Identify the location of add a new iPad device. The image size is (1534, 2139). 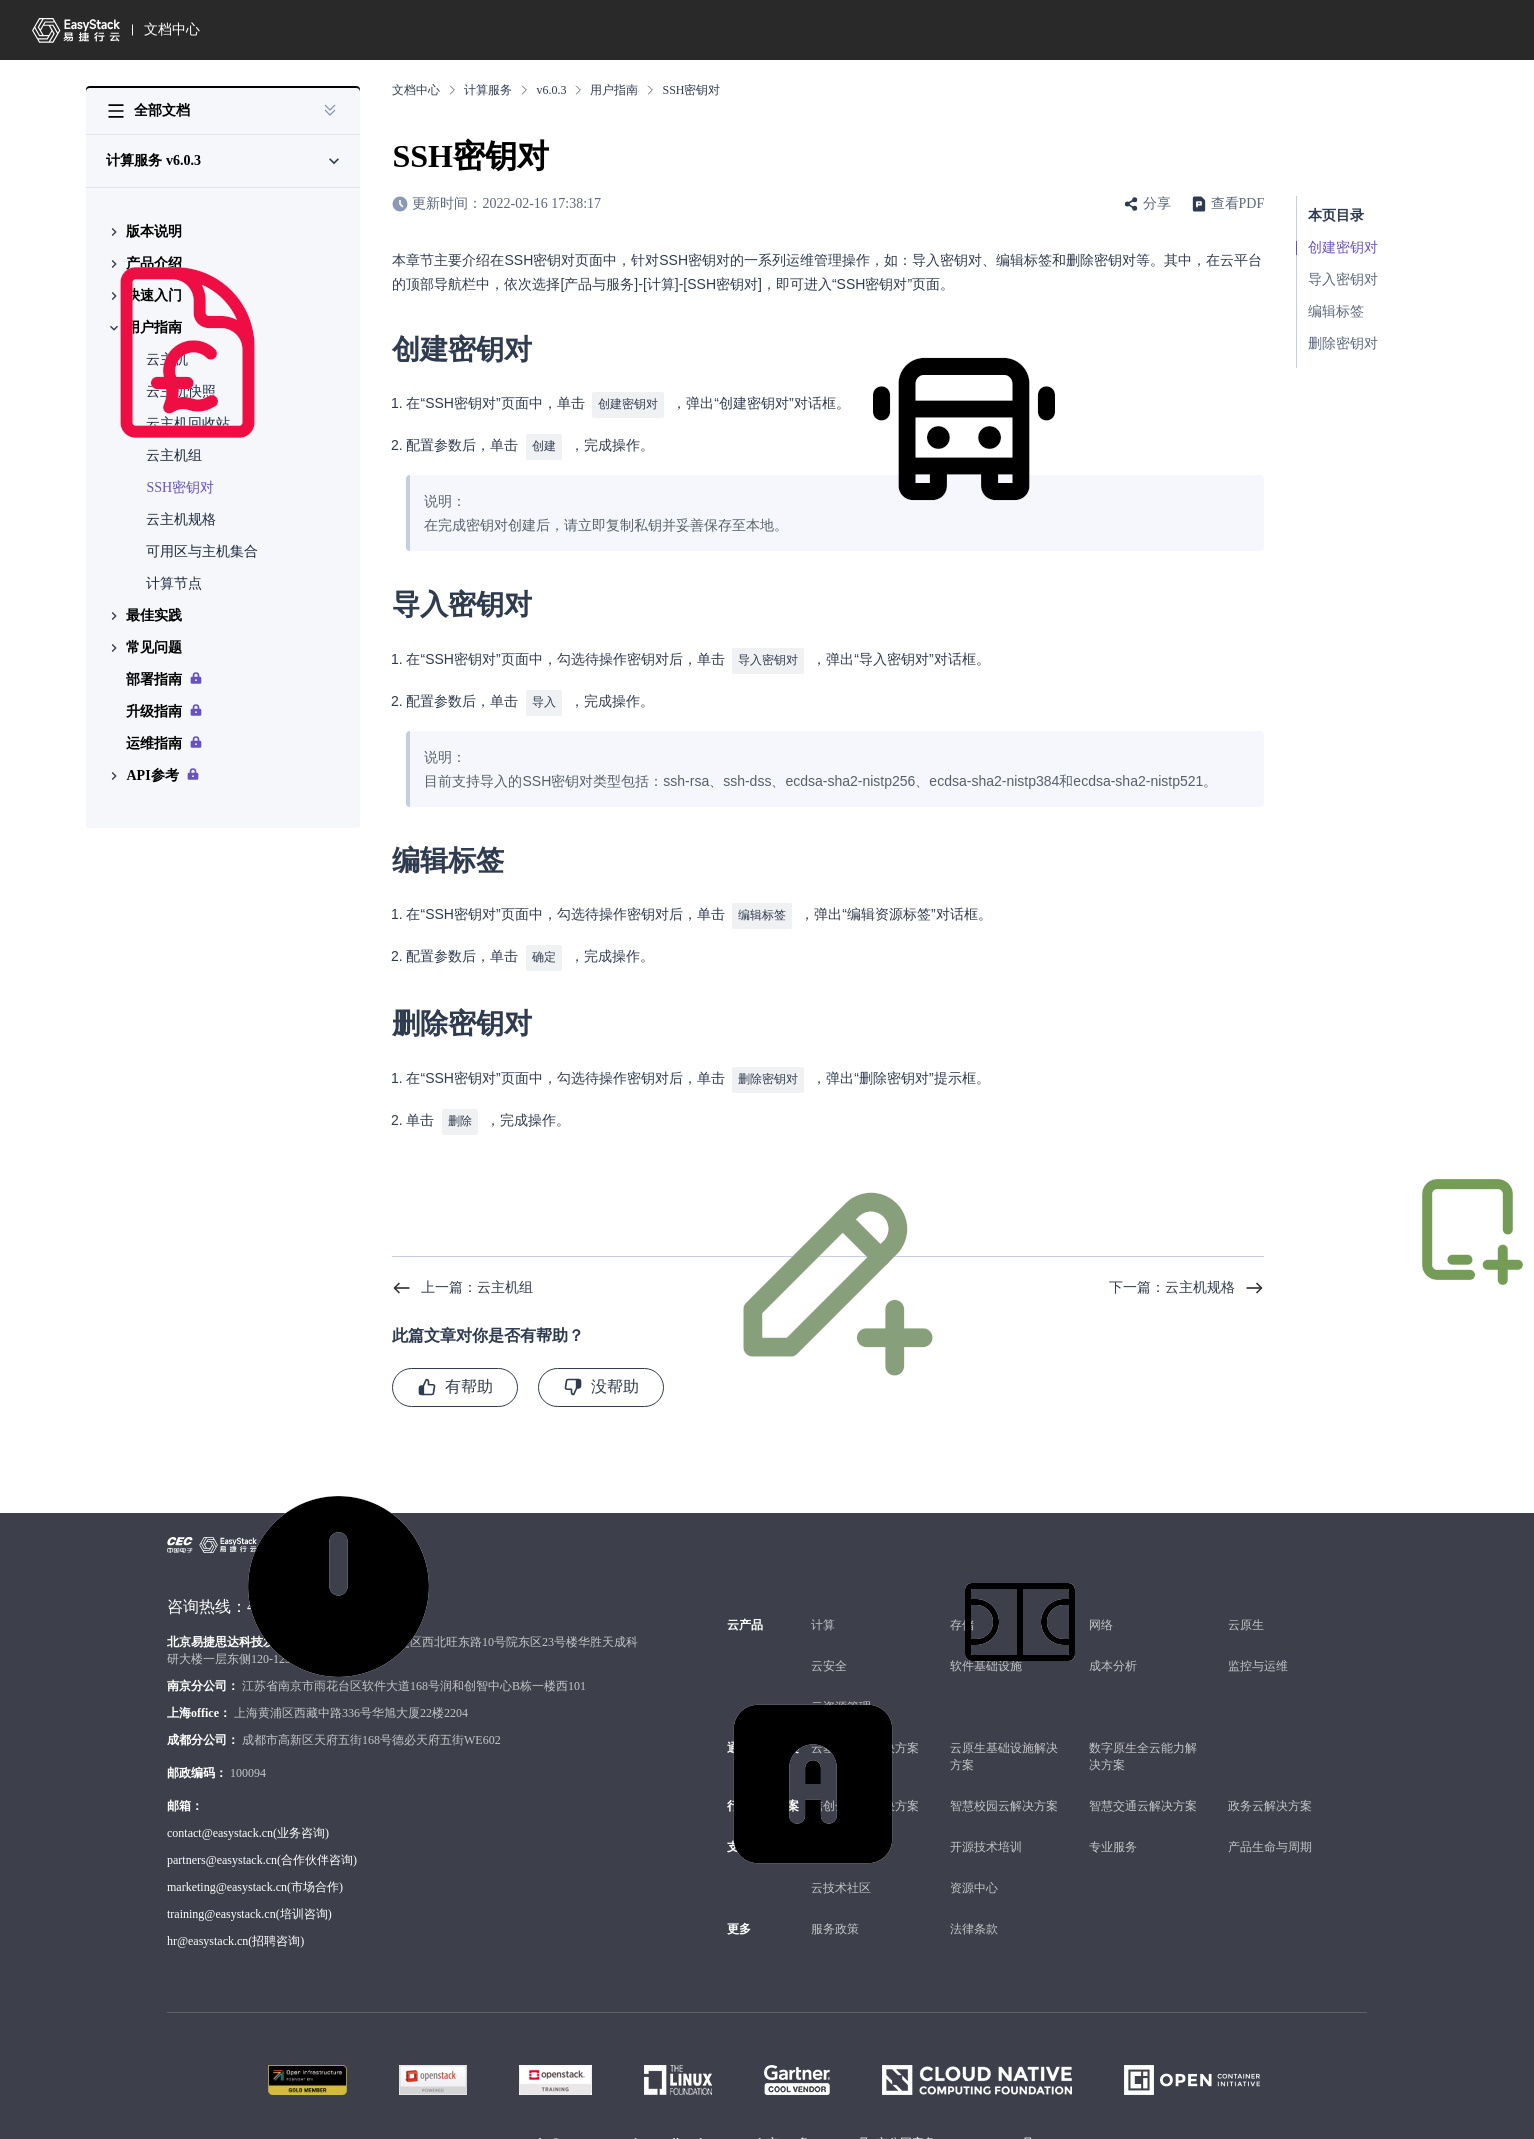
(1467, 1229).